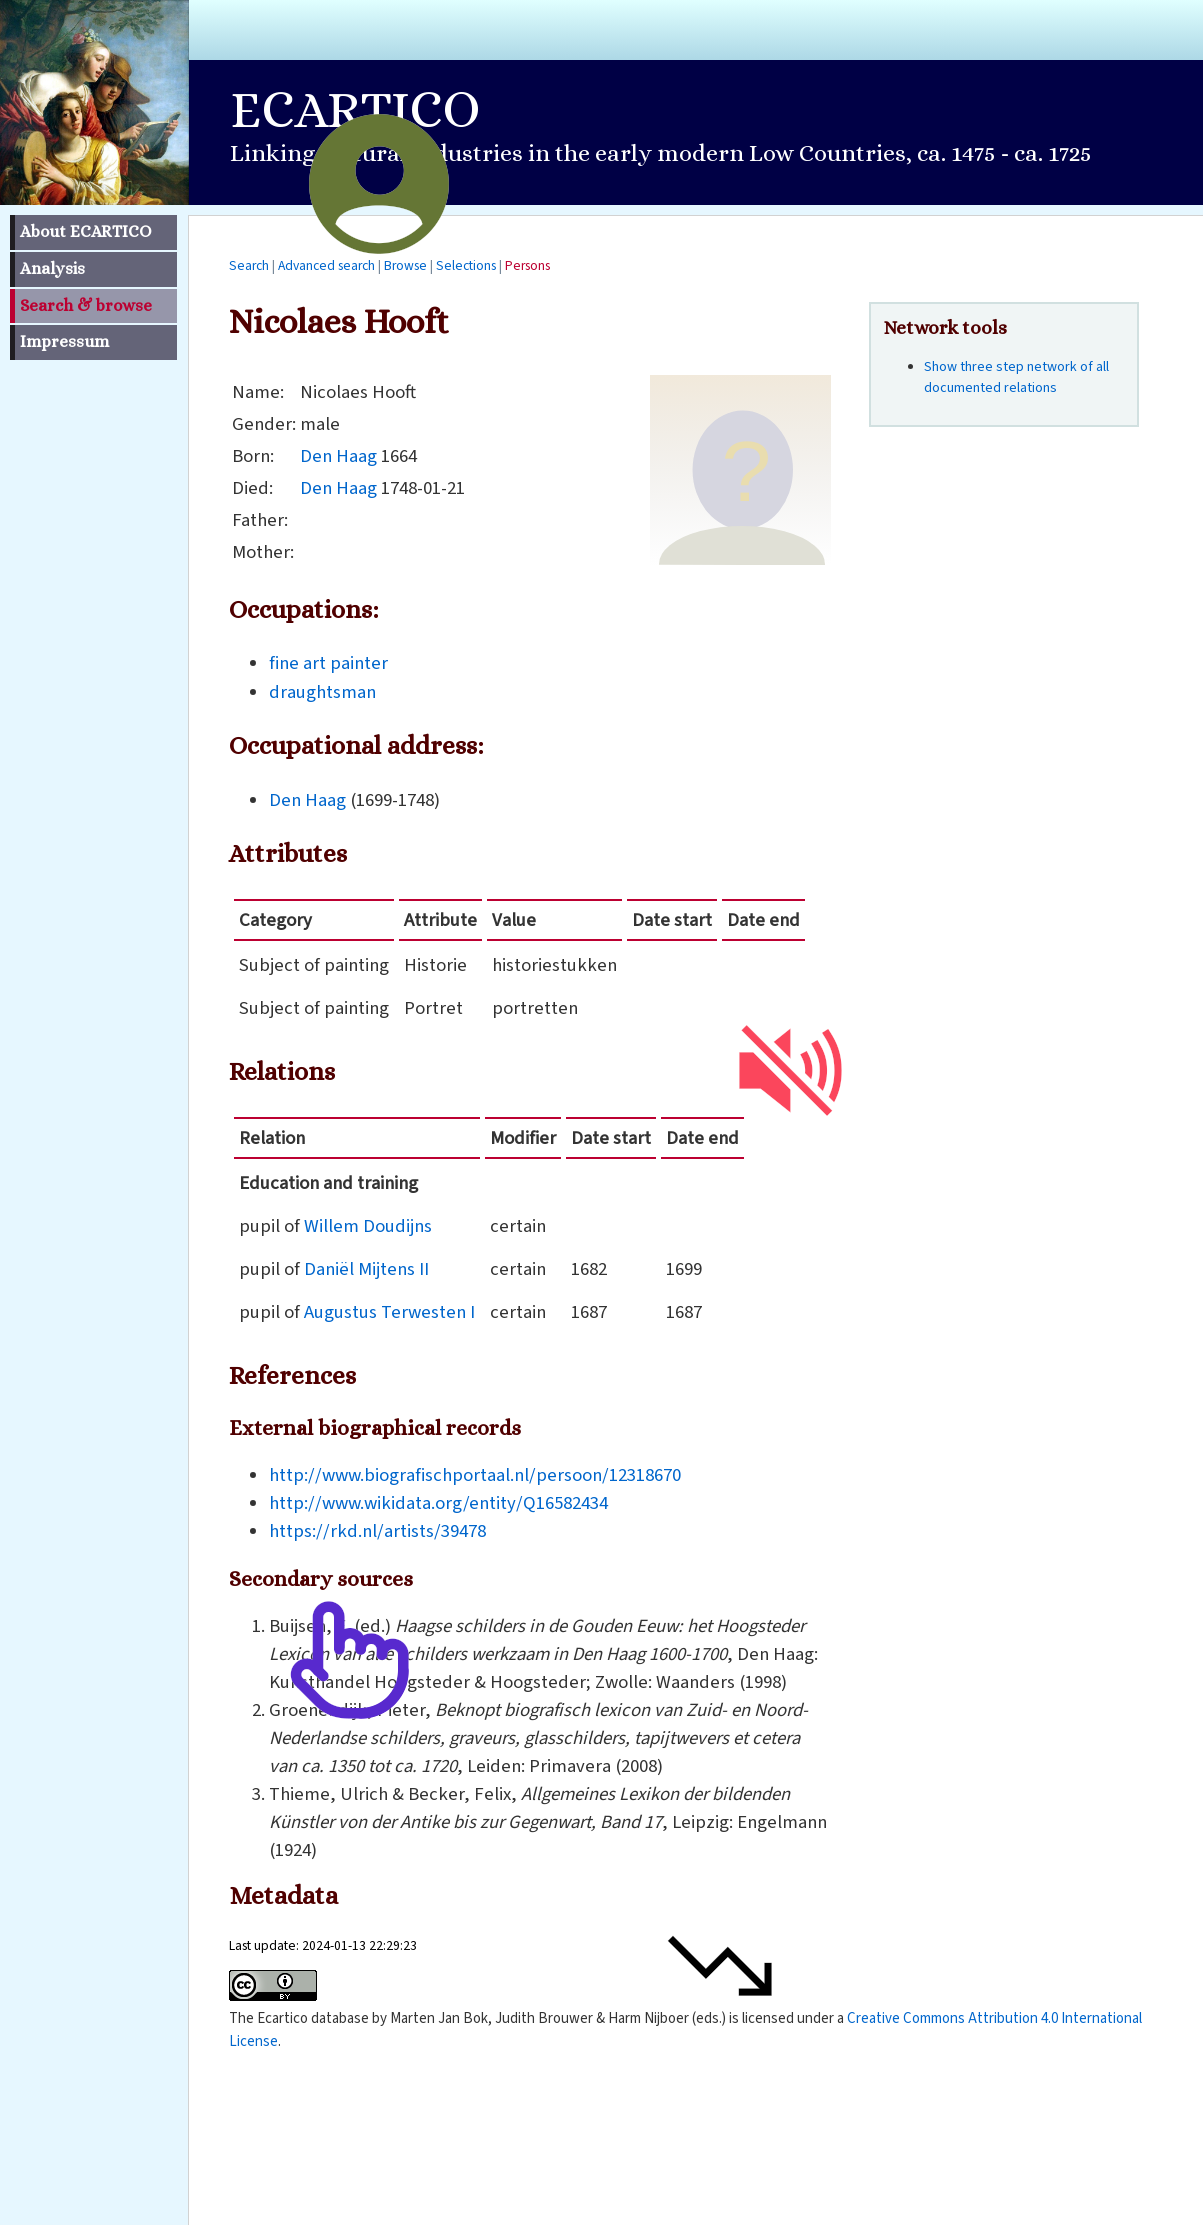  What do you see at coordinates (350, 1660) in the screenshot?
I see `tap or click to select an item` at bounding box center [350, 1660].